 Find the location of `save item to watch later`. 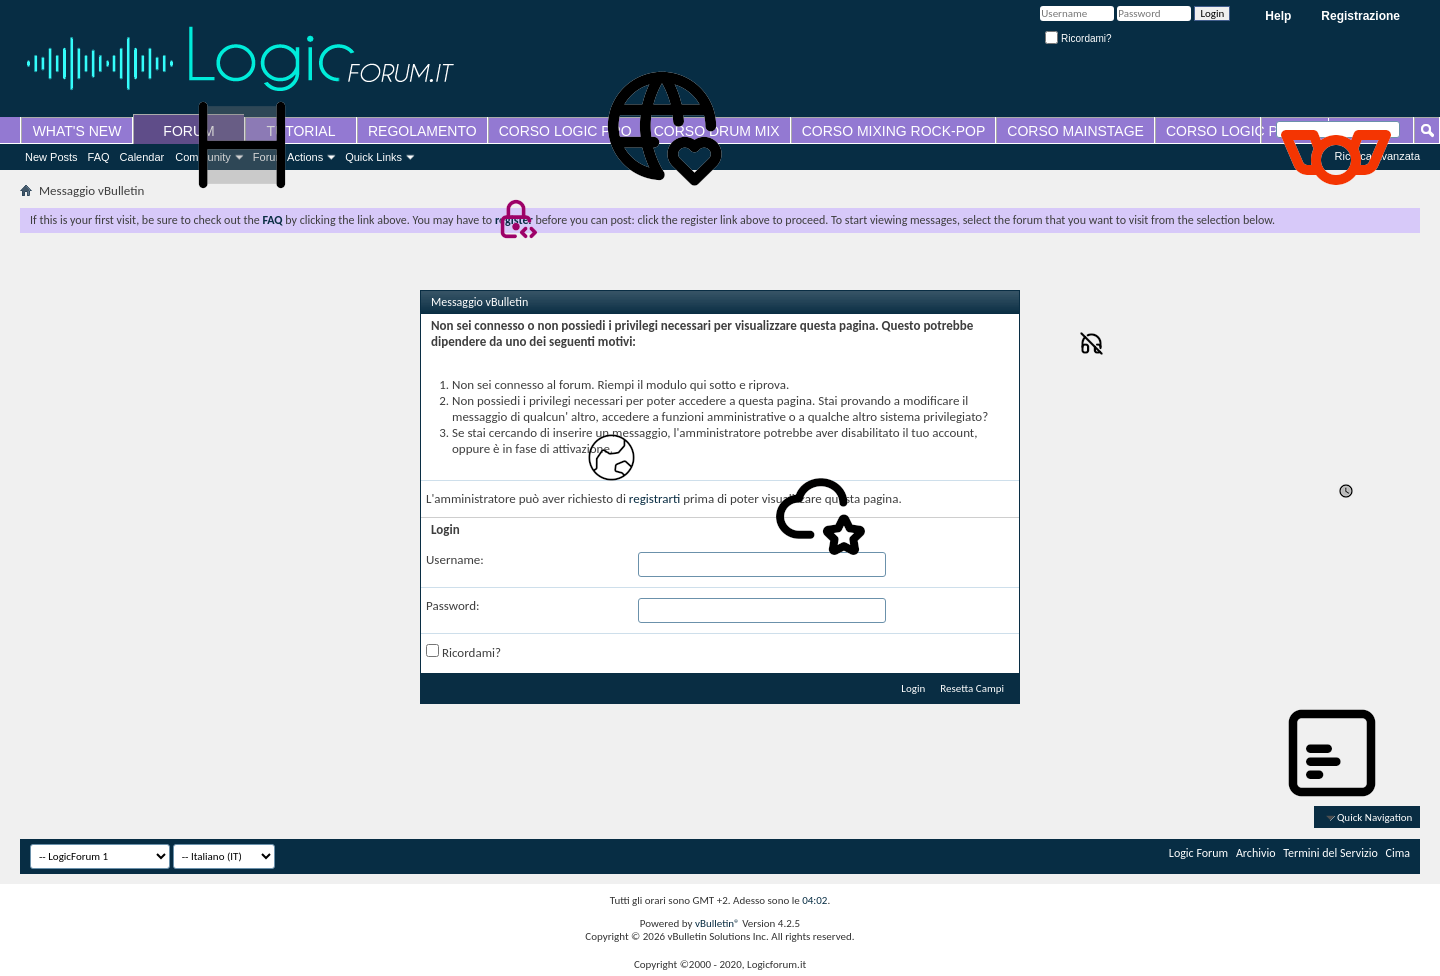

save item to watch later is located at coordinates (1346, 491).